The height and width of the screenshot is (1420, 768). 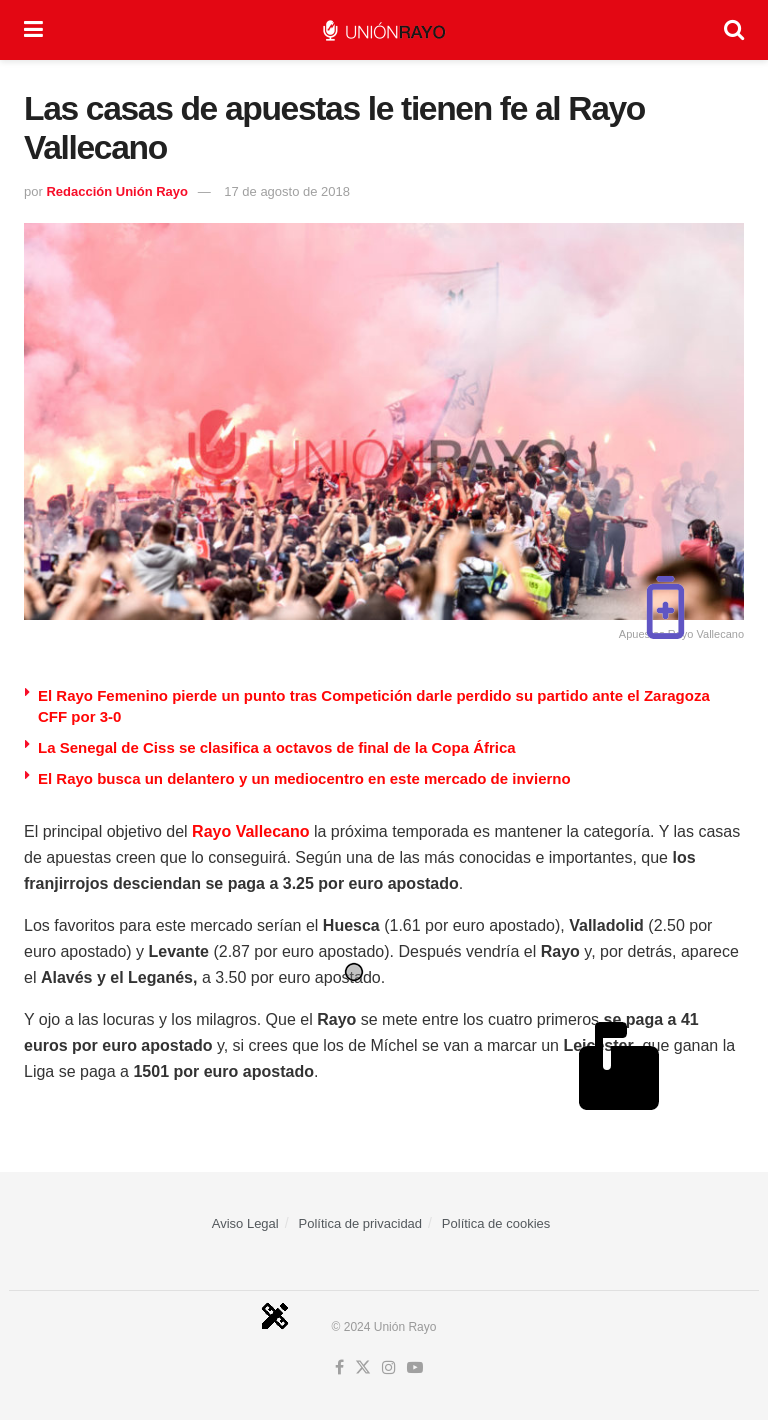 What do you see at coordinates (354, 972) in the screenshot?
I see `camera lens or photography mode` at bounding box center [354, 972].